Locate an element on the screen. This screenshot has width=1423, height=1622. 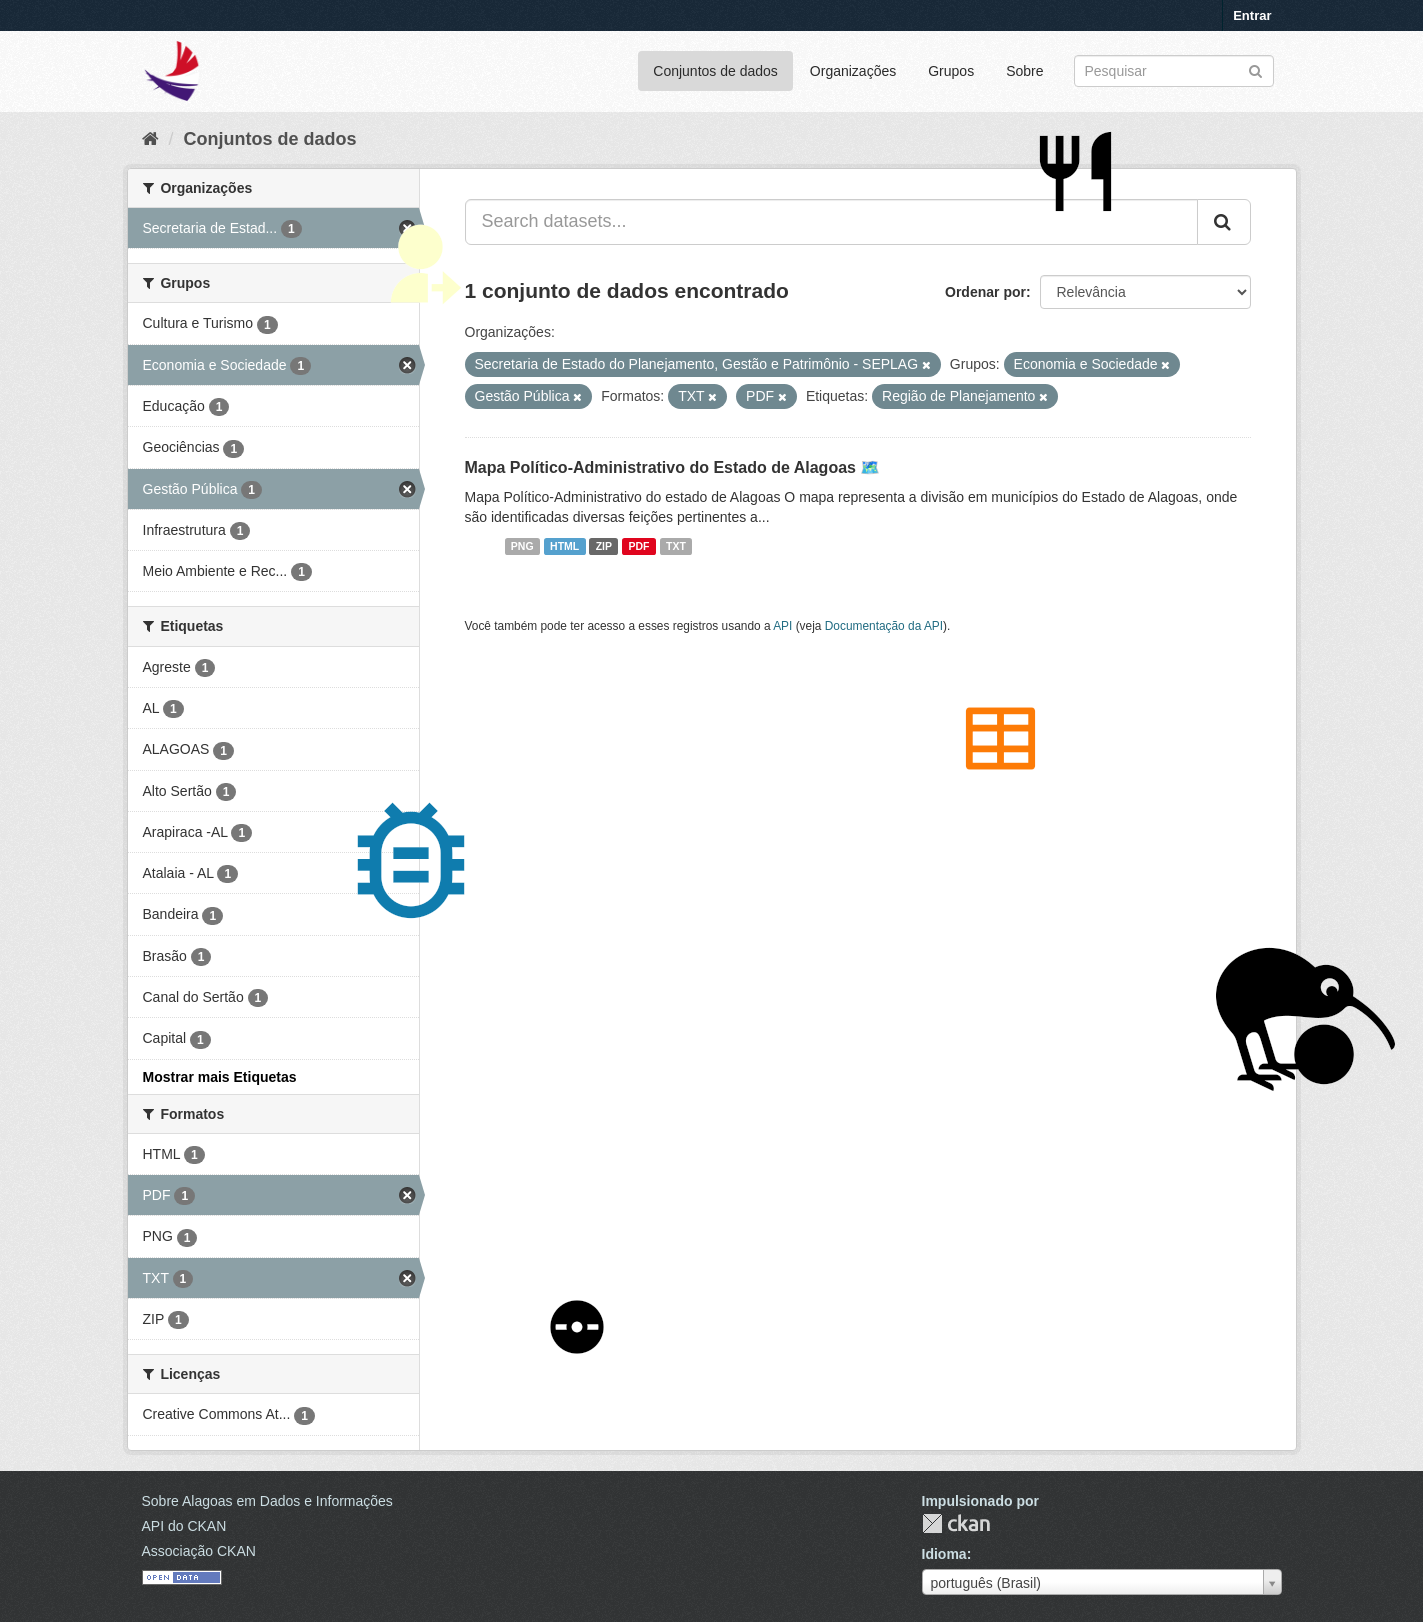
report a bug or software issue is located at coordinates (411, 859).